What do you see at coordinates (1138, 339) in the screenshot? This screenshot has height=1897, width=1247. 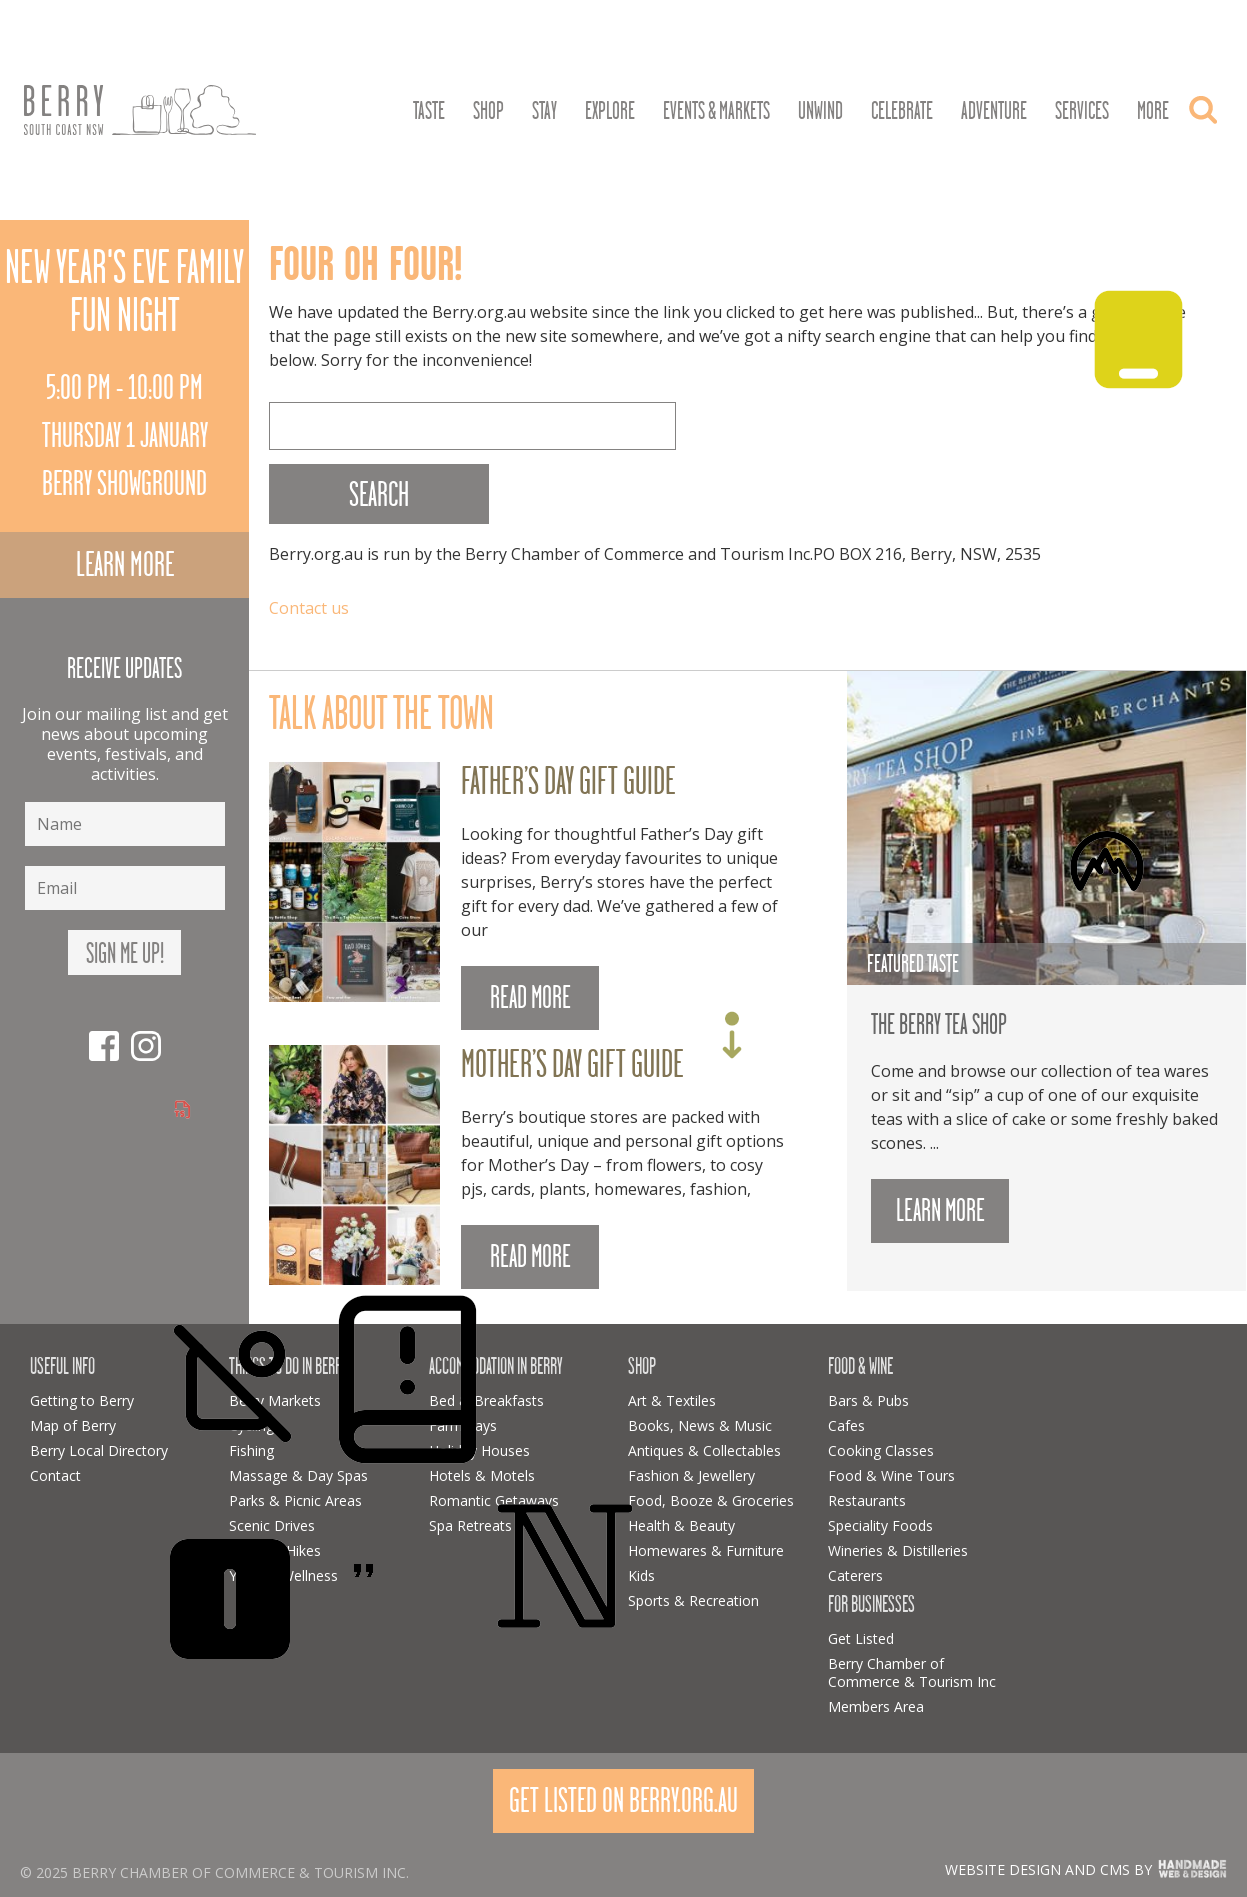 I see `view on tablet device` at bounding box center [1138, 339].